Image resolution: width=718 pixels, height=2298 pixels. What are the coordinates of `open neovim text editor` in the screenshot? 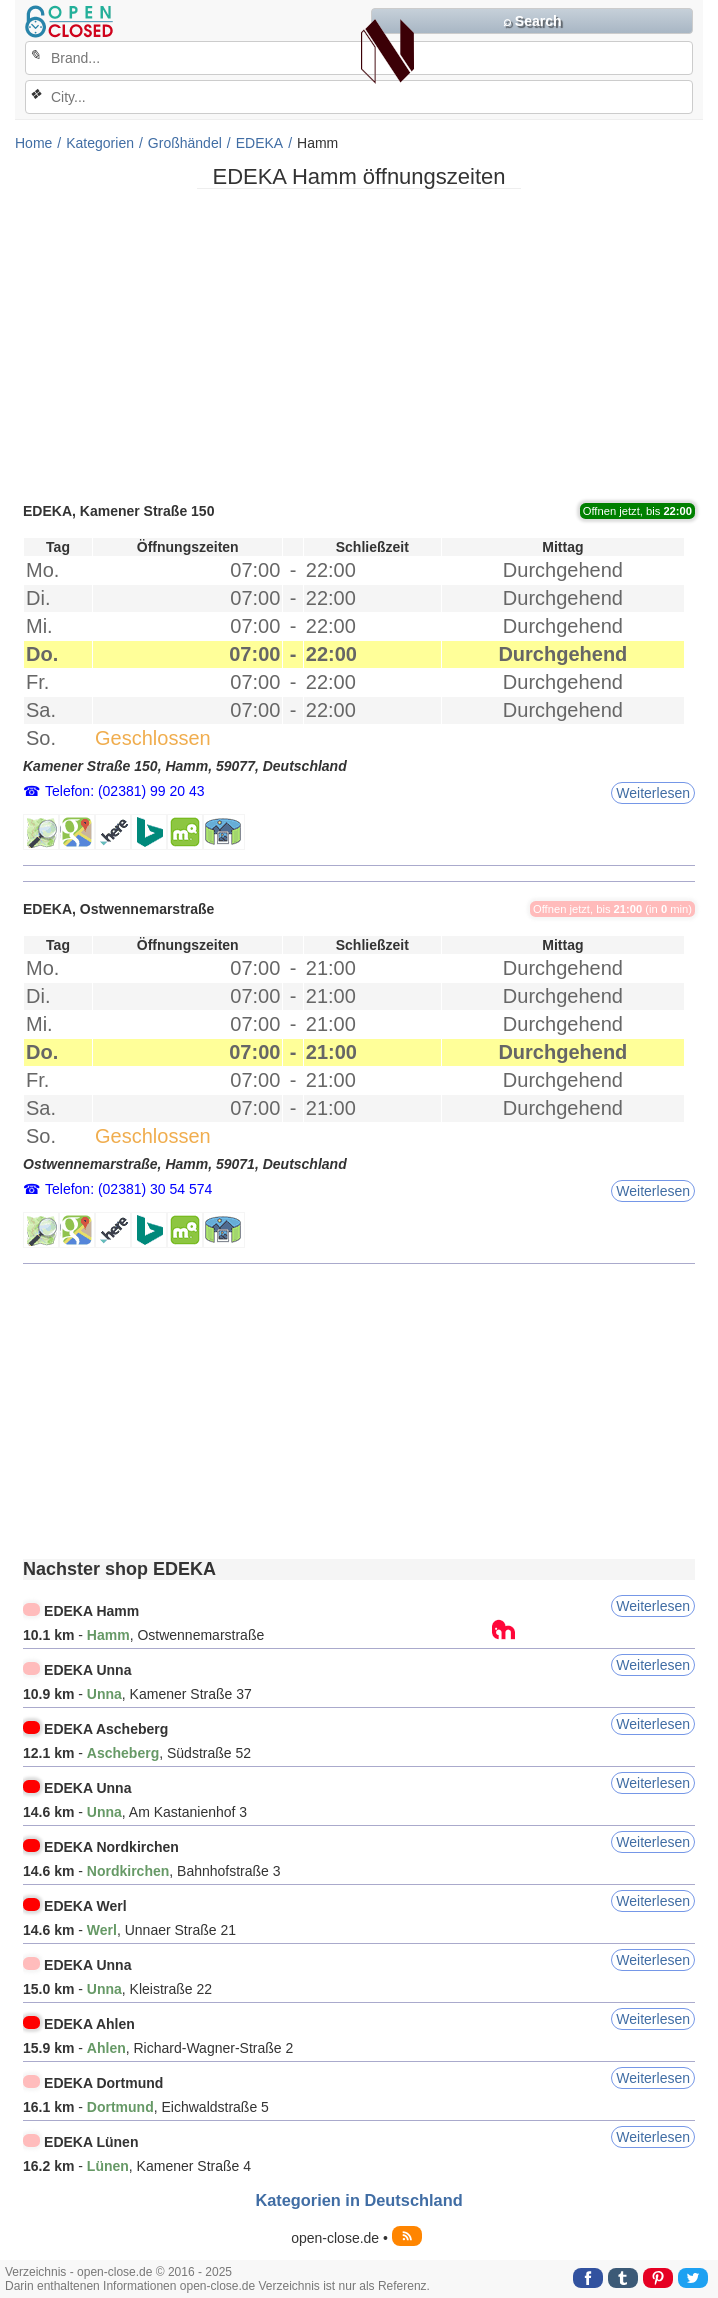 It's located at (387, 51).